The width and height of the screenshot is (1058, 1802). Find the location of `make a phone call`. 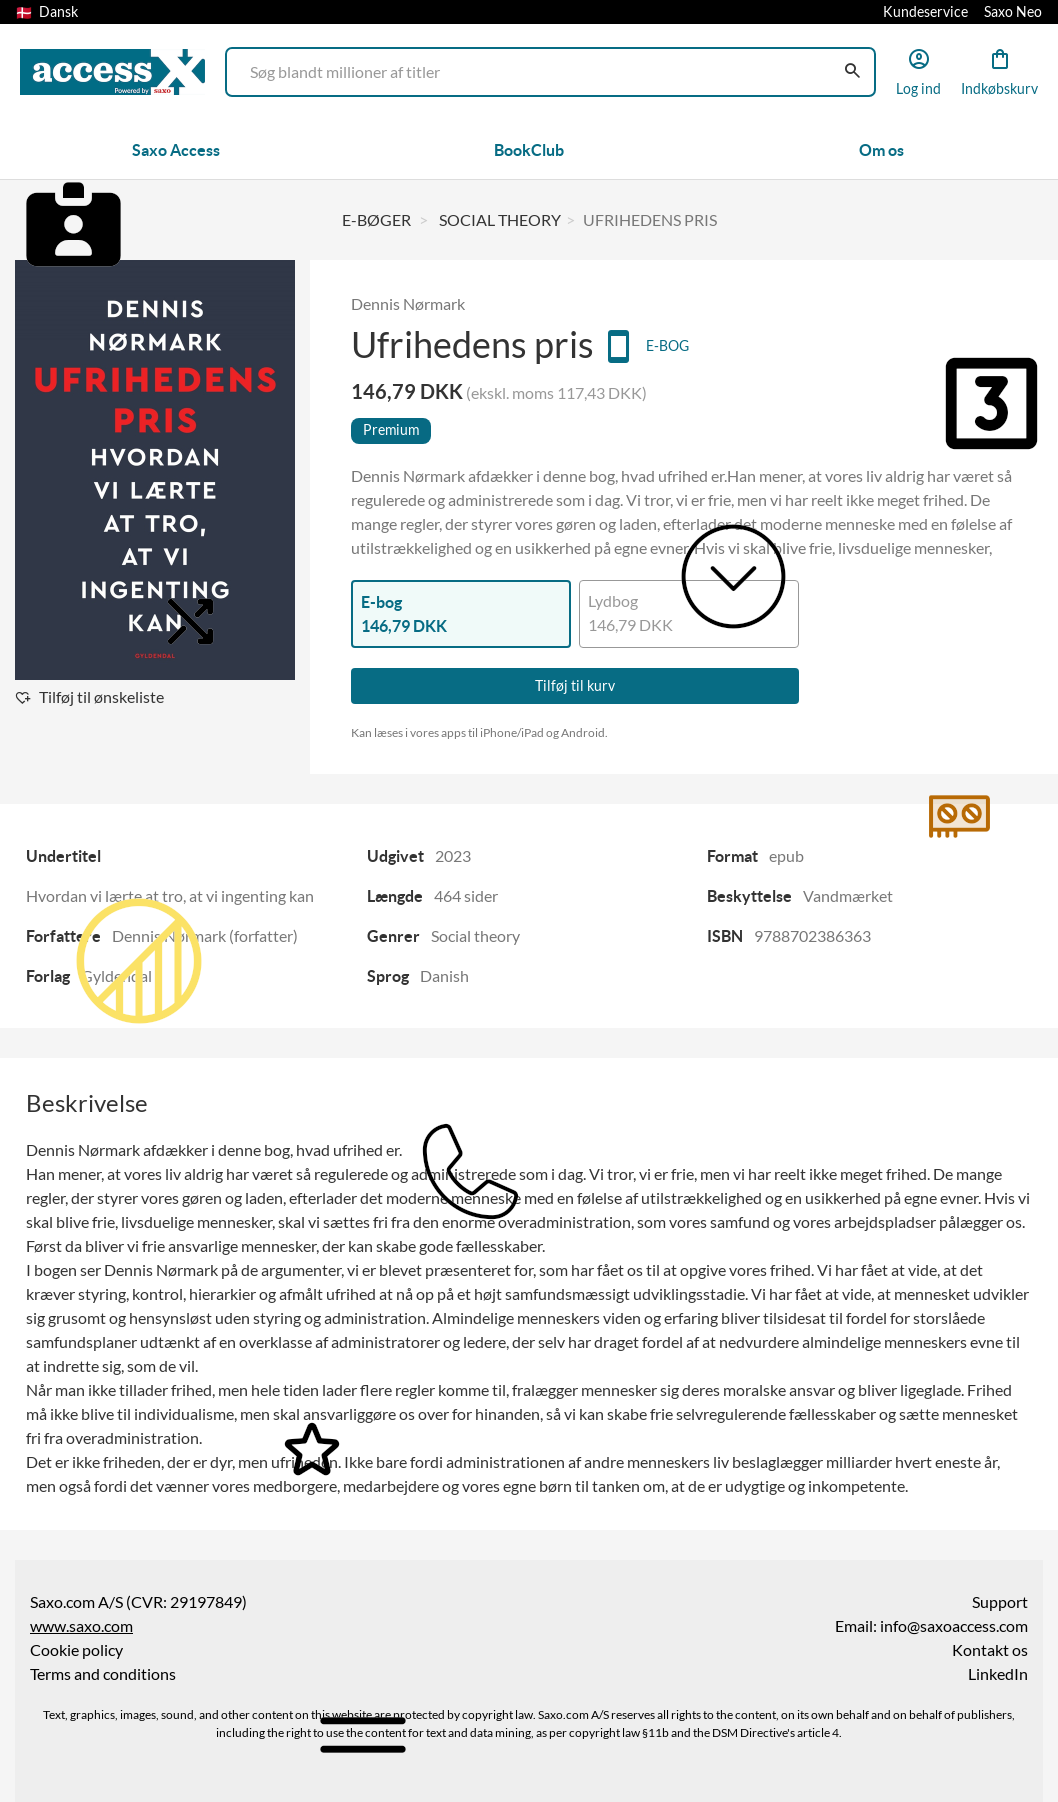

make a phone call is located at coordinates (468, 1173).